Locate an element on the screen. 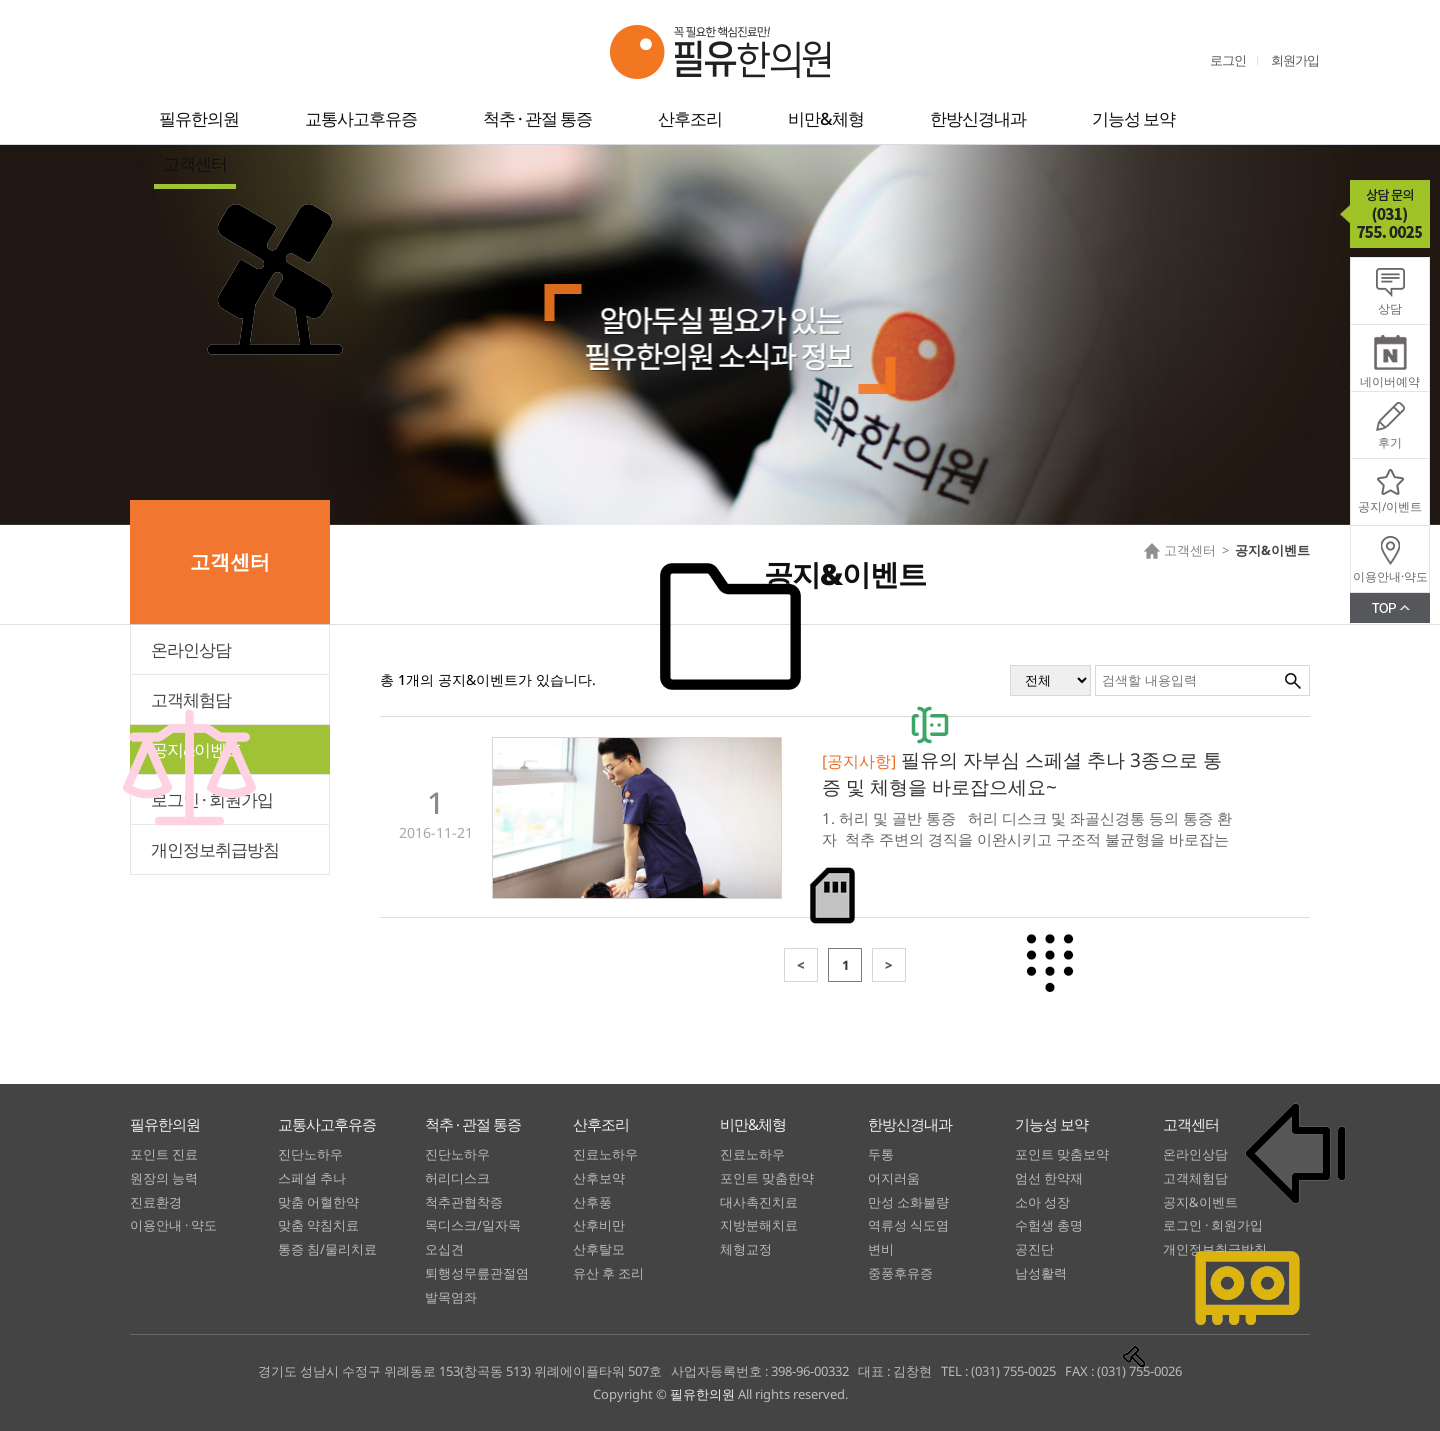  access crafting or woodcutting tools is located at coordinates (1134, 1357).